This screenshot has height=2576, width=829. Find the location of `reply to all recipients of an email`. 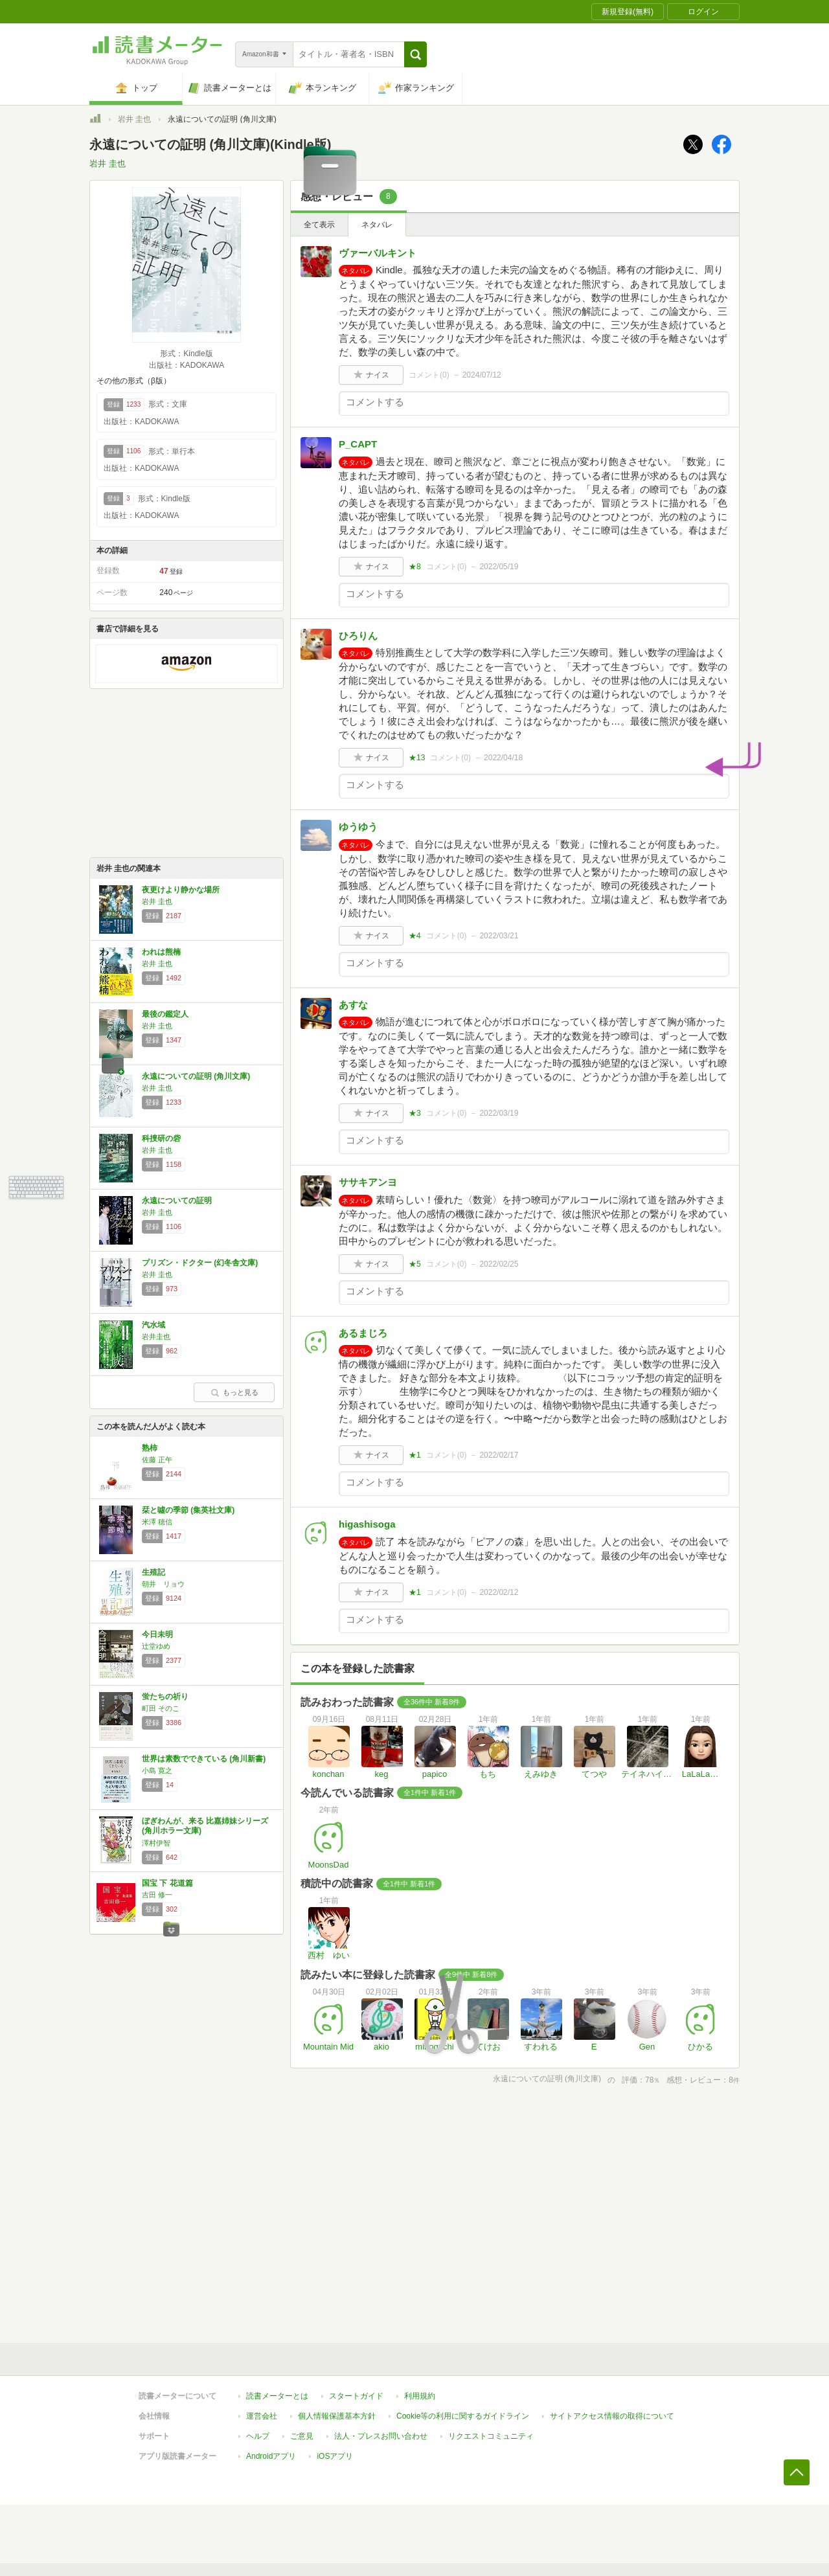

reply to all recipients of an email is located at coordinates (732, 759).